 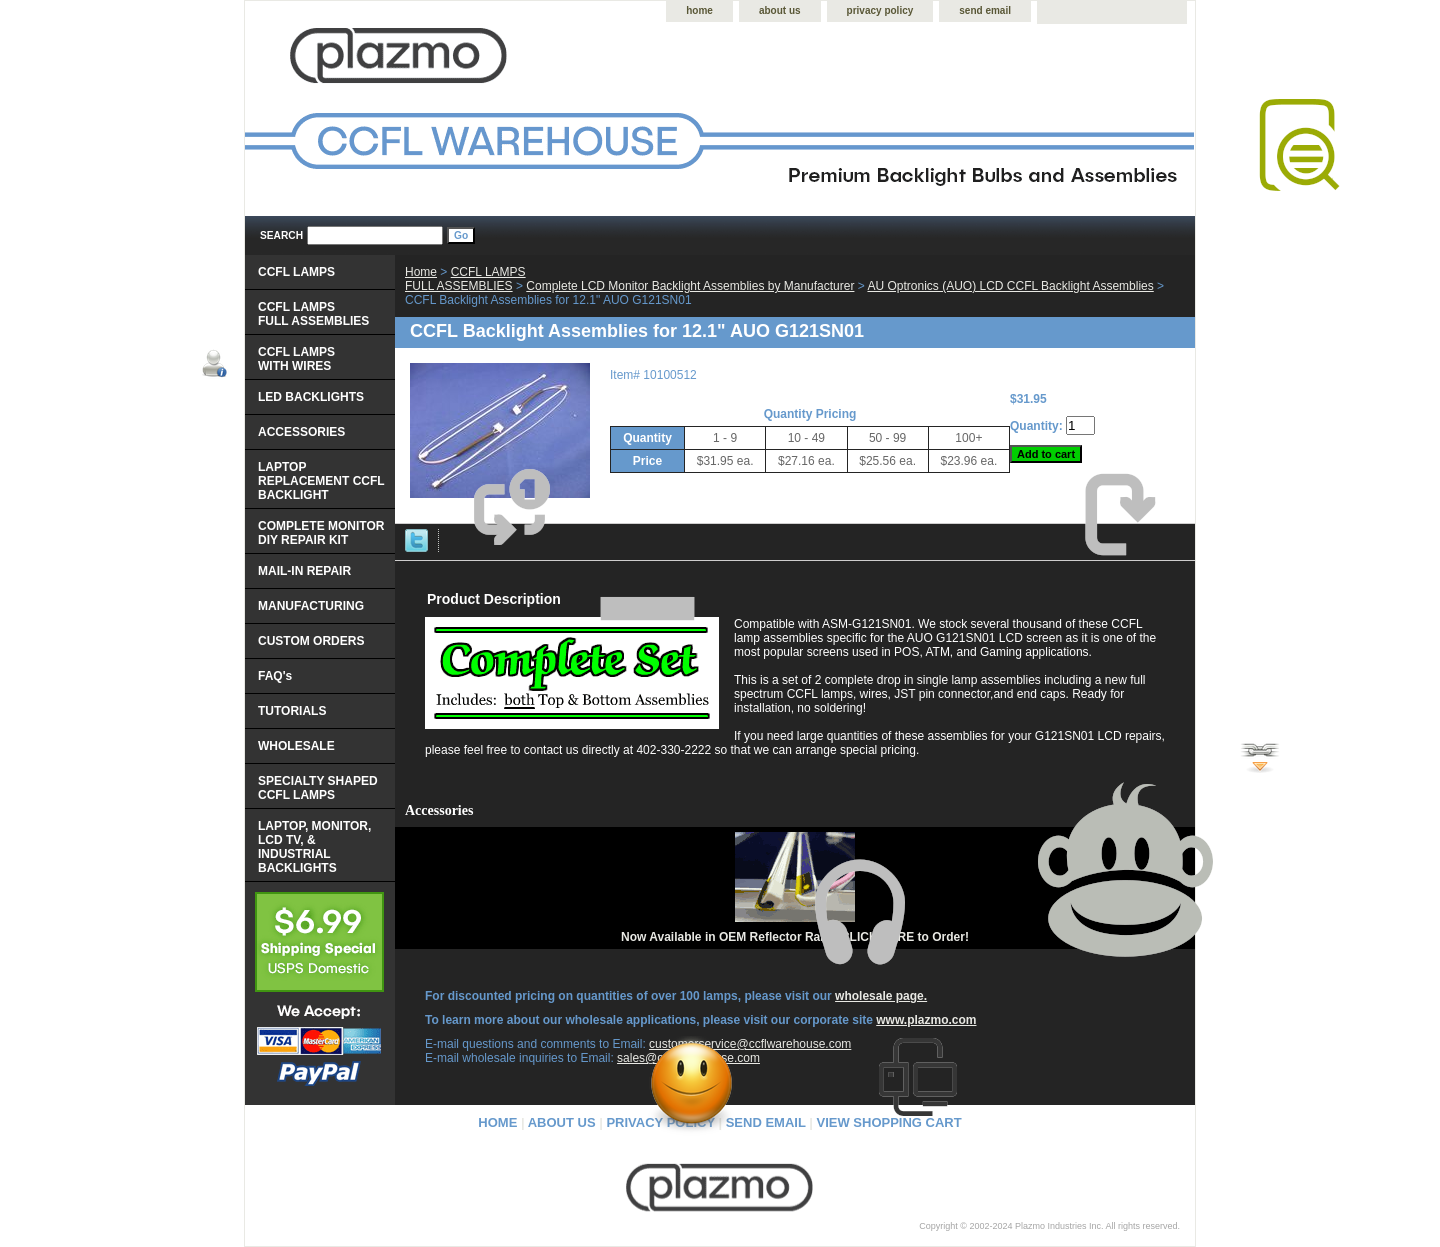 What do you see at coordinates (509, 509) in the screenshot?
I see `repeat current song in playlist` at bounding box center [509, 509].